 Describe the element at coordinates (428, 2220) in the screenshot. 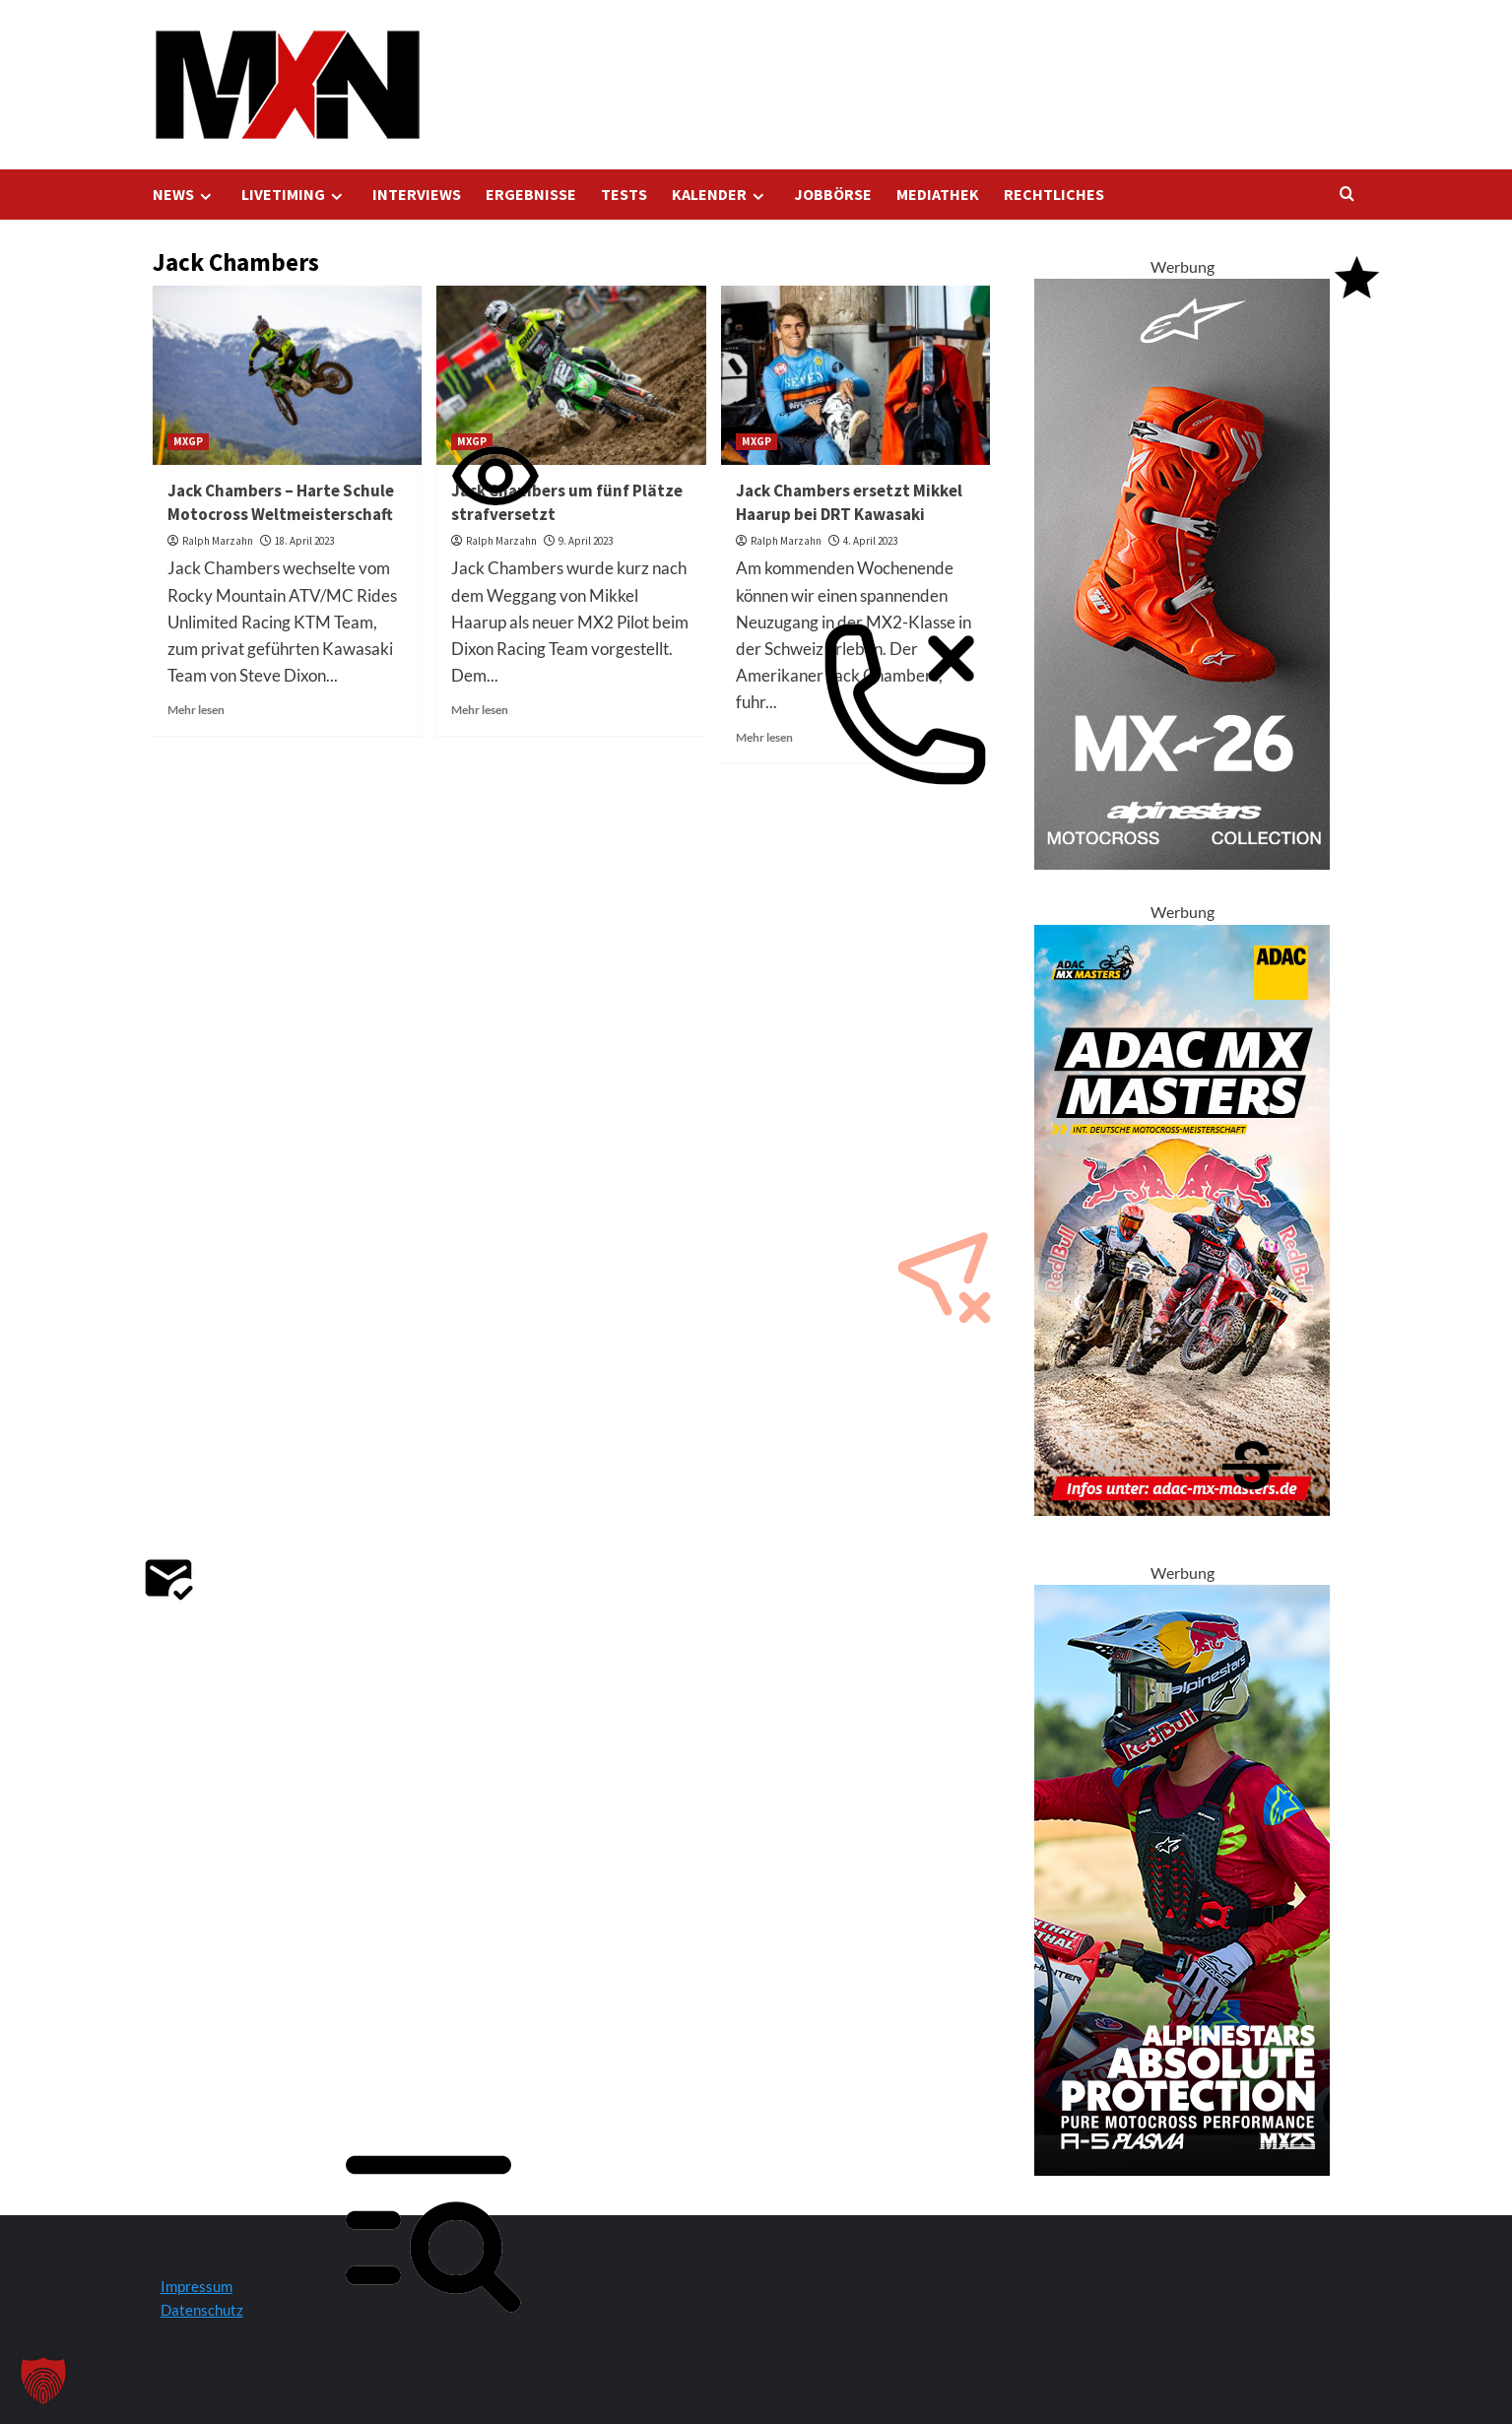

I see `search within a list or document` at that location.